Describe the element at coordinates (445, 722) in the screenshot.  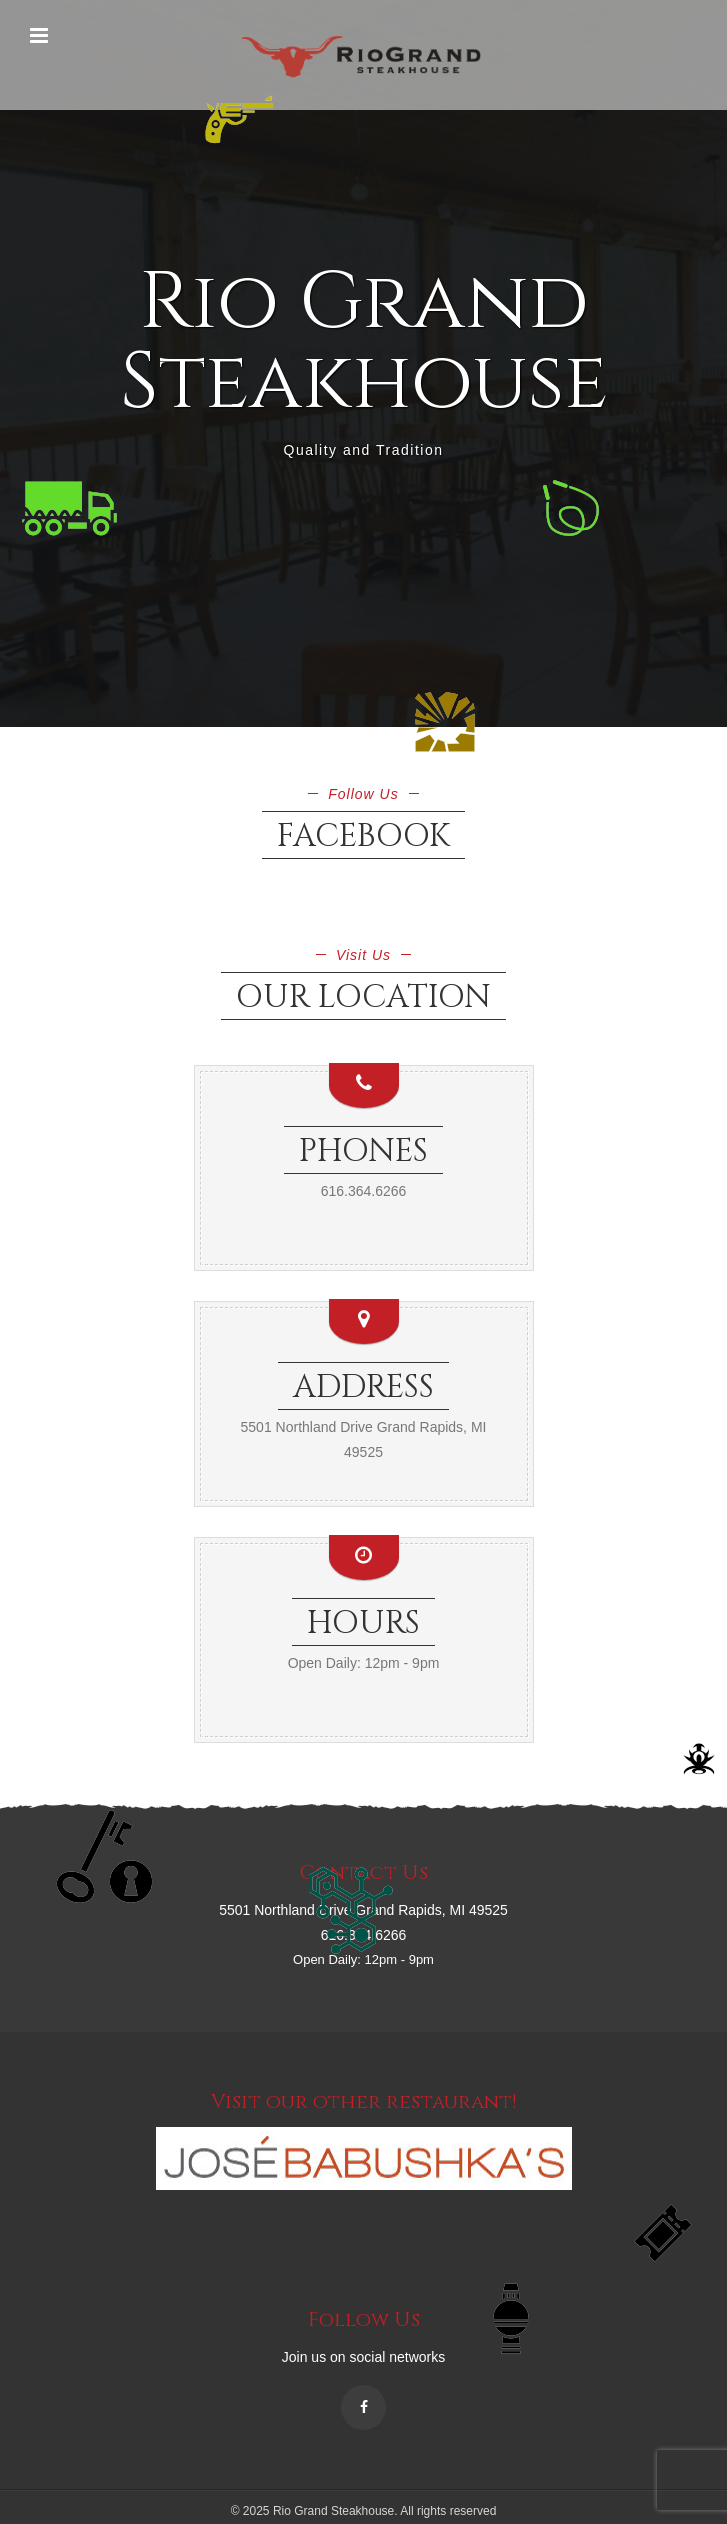
I see `indicates a powerful attack or ground-smashing ability` at that location.